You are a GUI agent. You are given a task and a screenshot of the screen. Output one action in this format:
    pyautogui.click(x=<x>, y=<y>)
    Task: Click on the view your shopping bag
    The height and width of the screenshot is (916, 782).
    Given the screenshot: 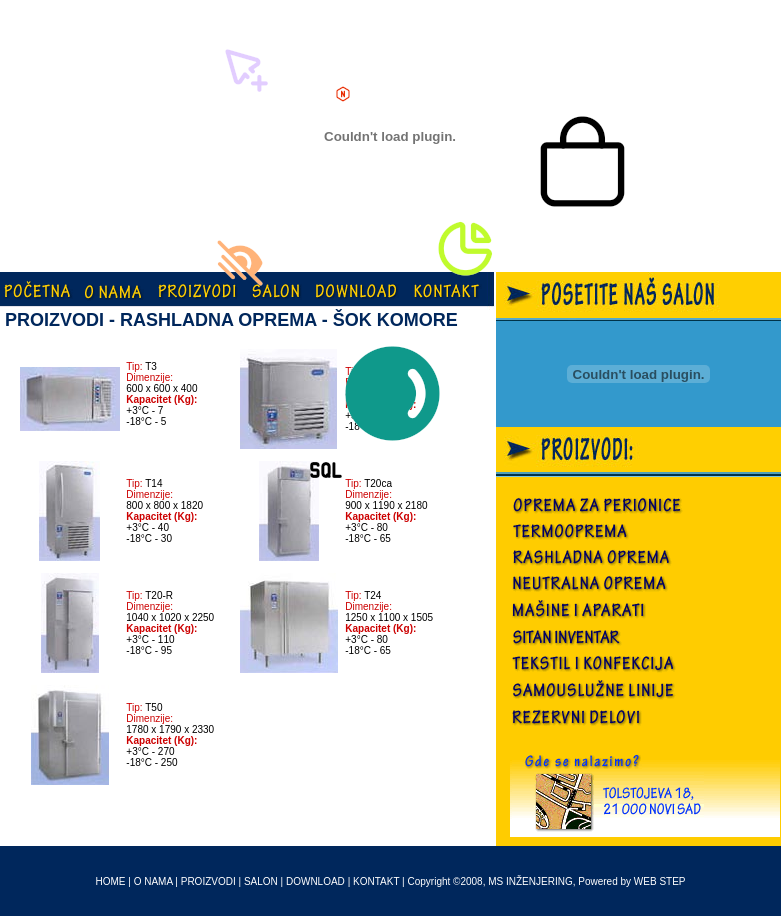 What is the action you would take?
    pyautogui.click(x=582, y=161)
    